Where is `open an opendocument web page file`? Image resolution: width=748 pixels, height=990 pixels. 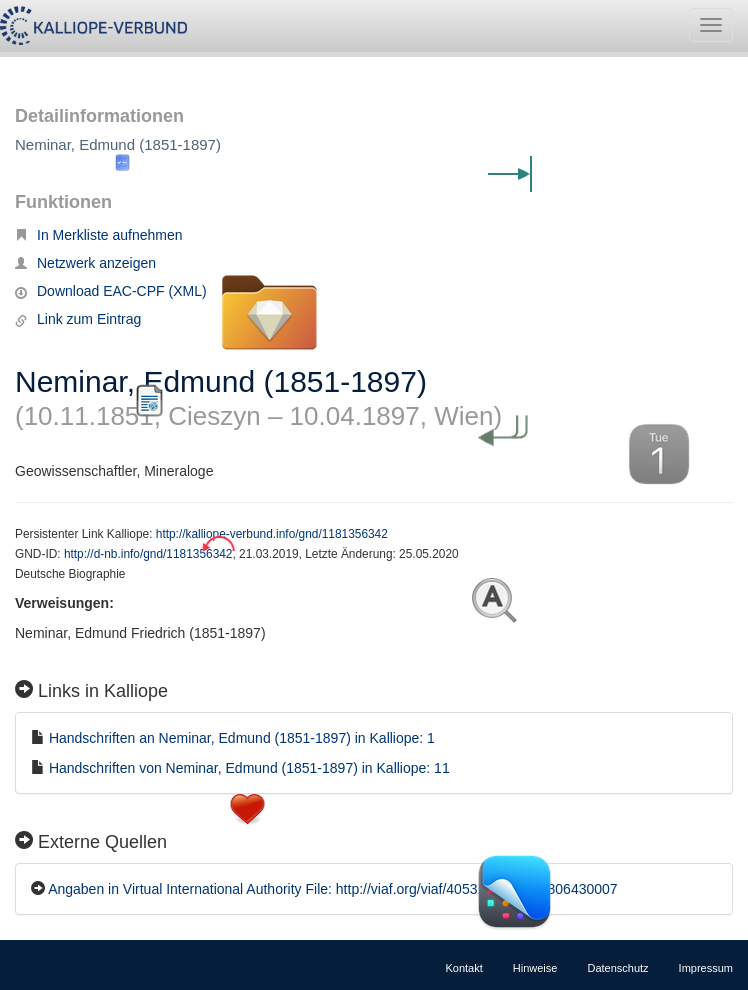 open an opendocument web page file is located at coordinates (149, 400).